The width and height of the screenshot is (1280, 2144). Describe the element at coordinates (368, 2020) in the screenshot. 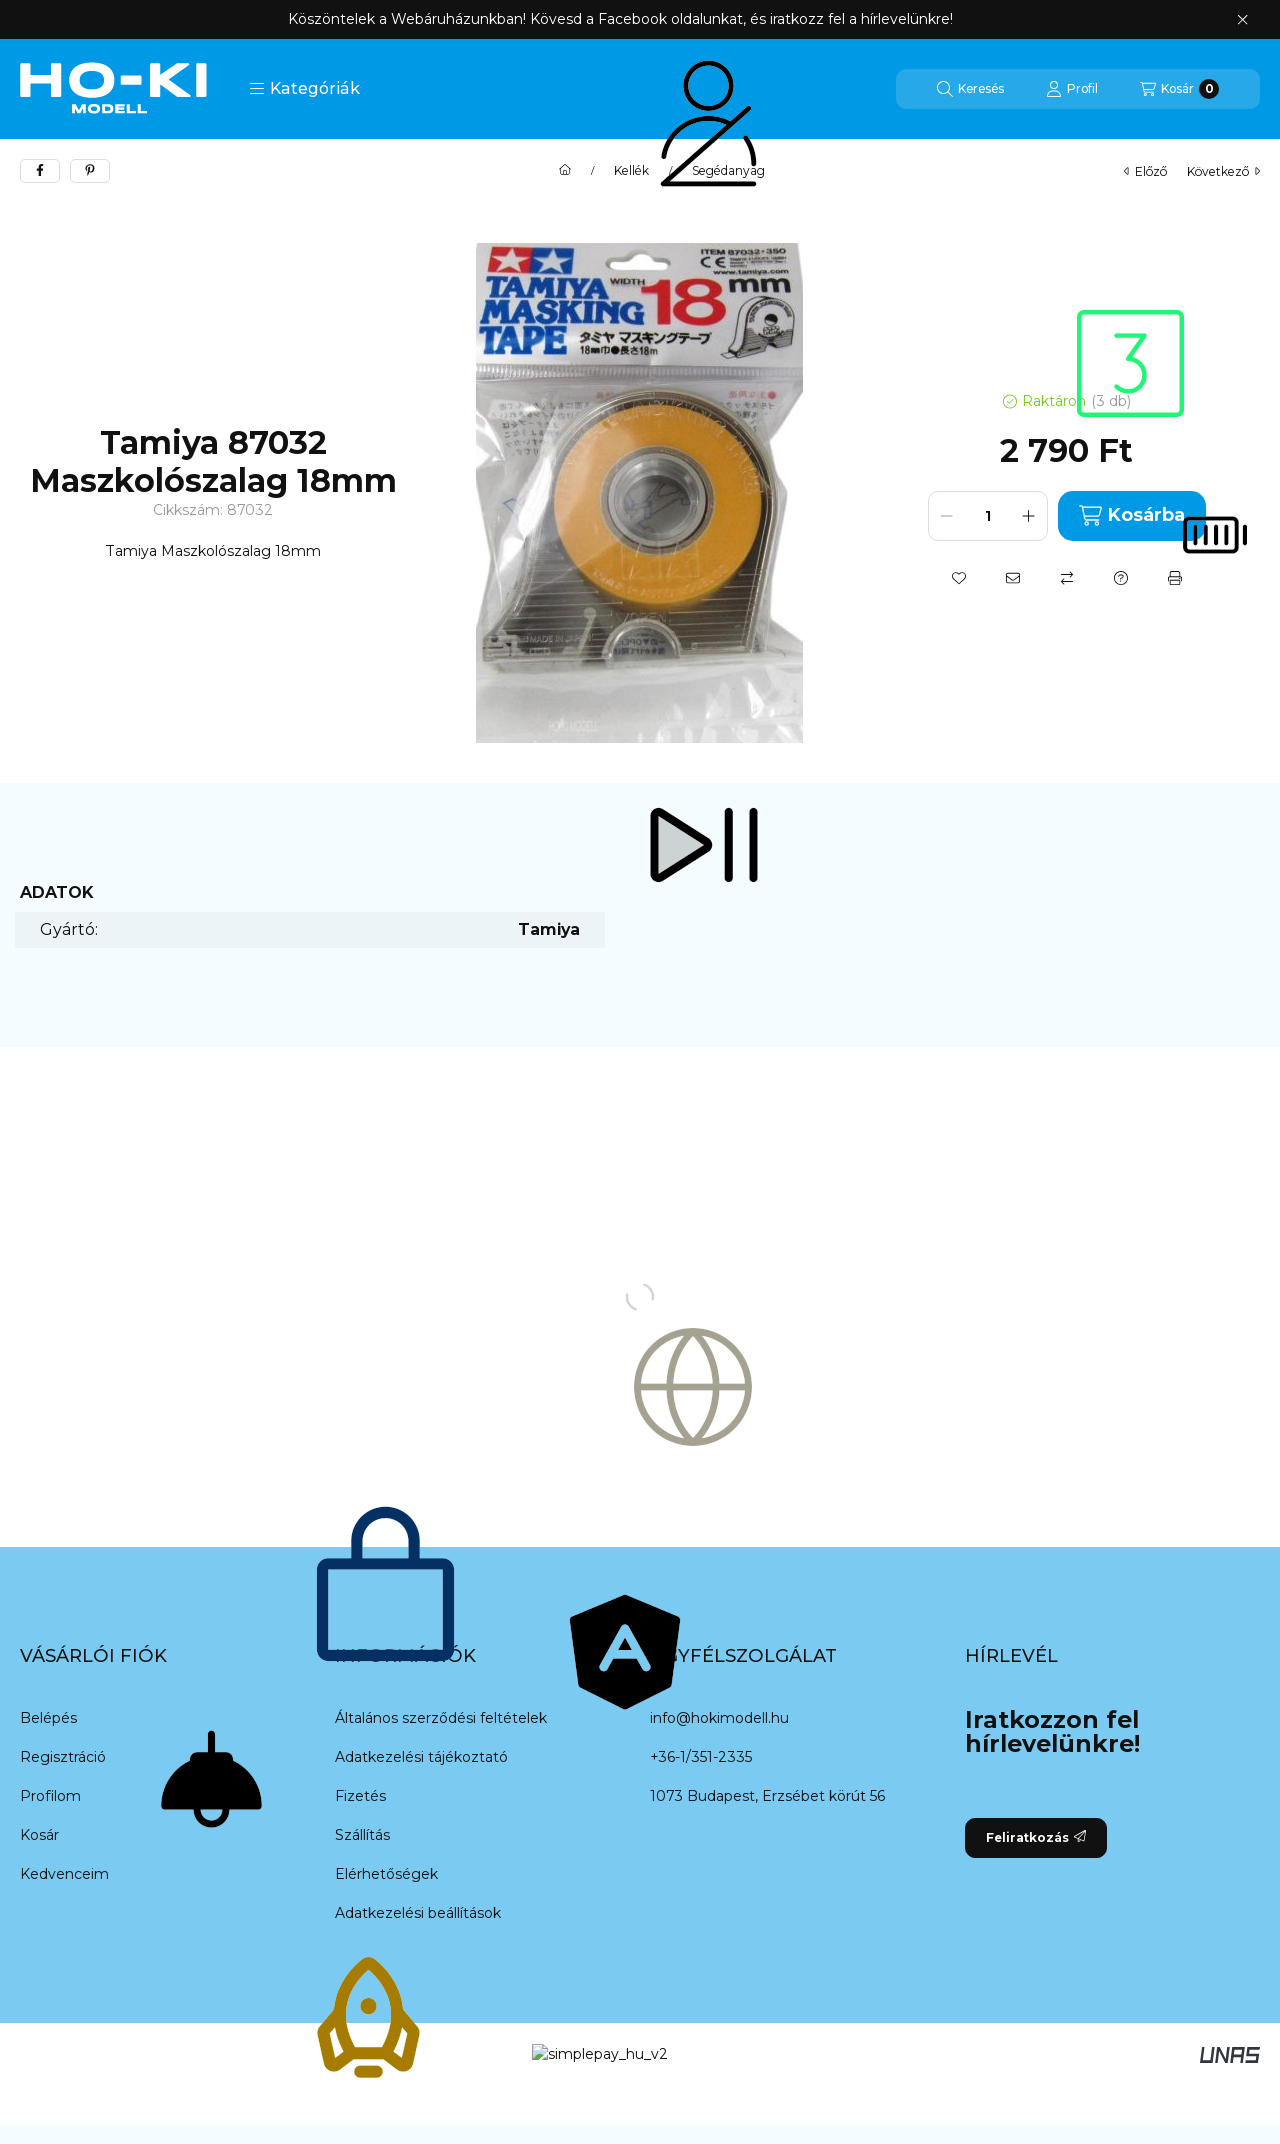

I see `launch or deploy an application` at that location.